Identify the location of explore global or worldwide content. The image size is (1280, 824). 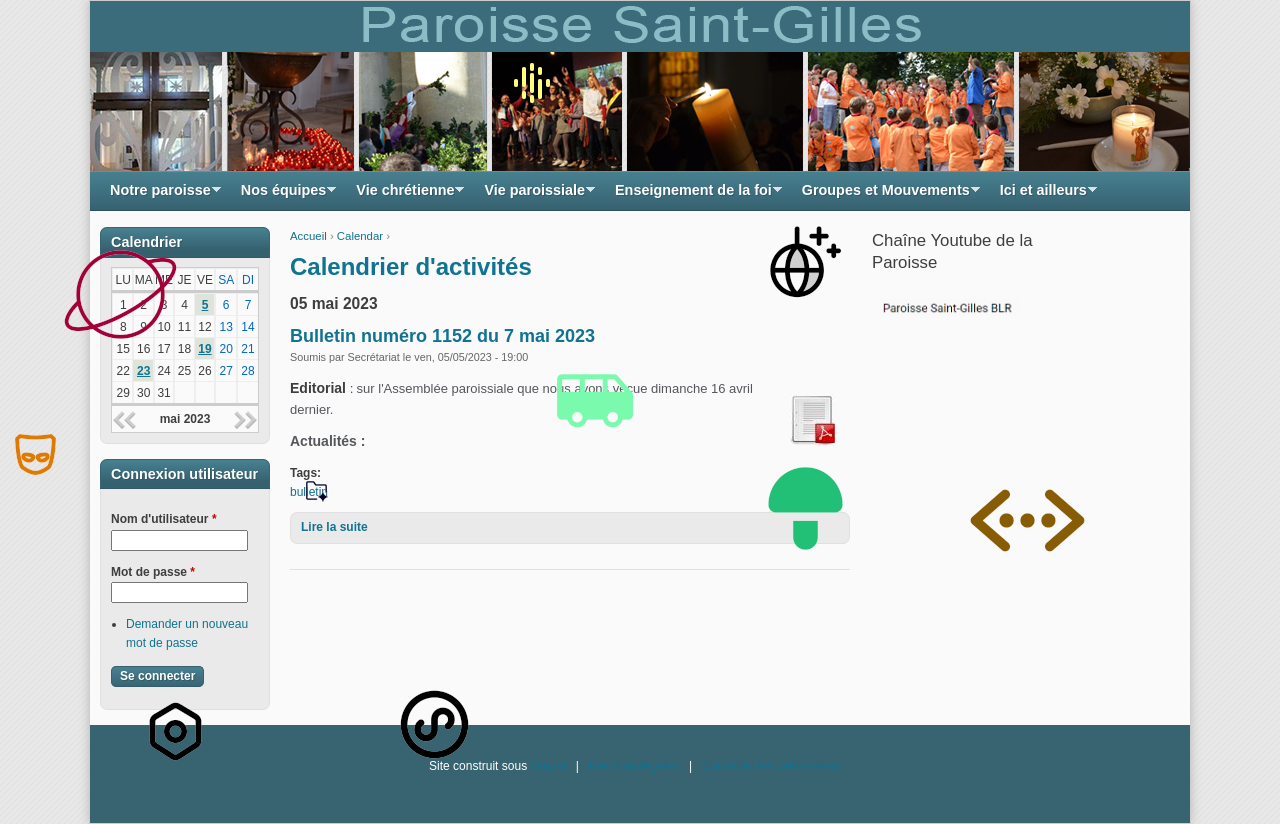
(120, 294).